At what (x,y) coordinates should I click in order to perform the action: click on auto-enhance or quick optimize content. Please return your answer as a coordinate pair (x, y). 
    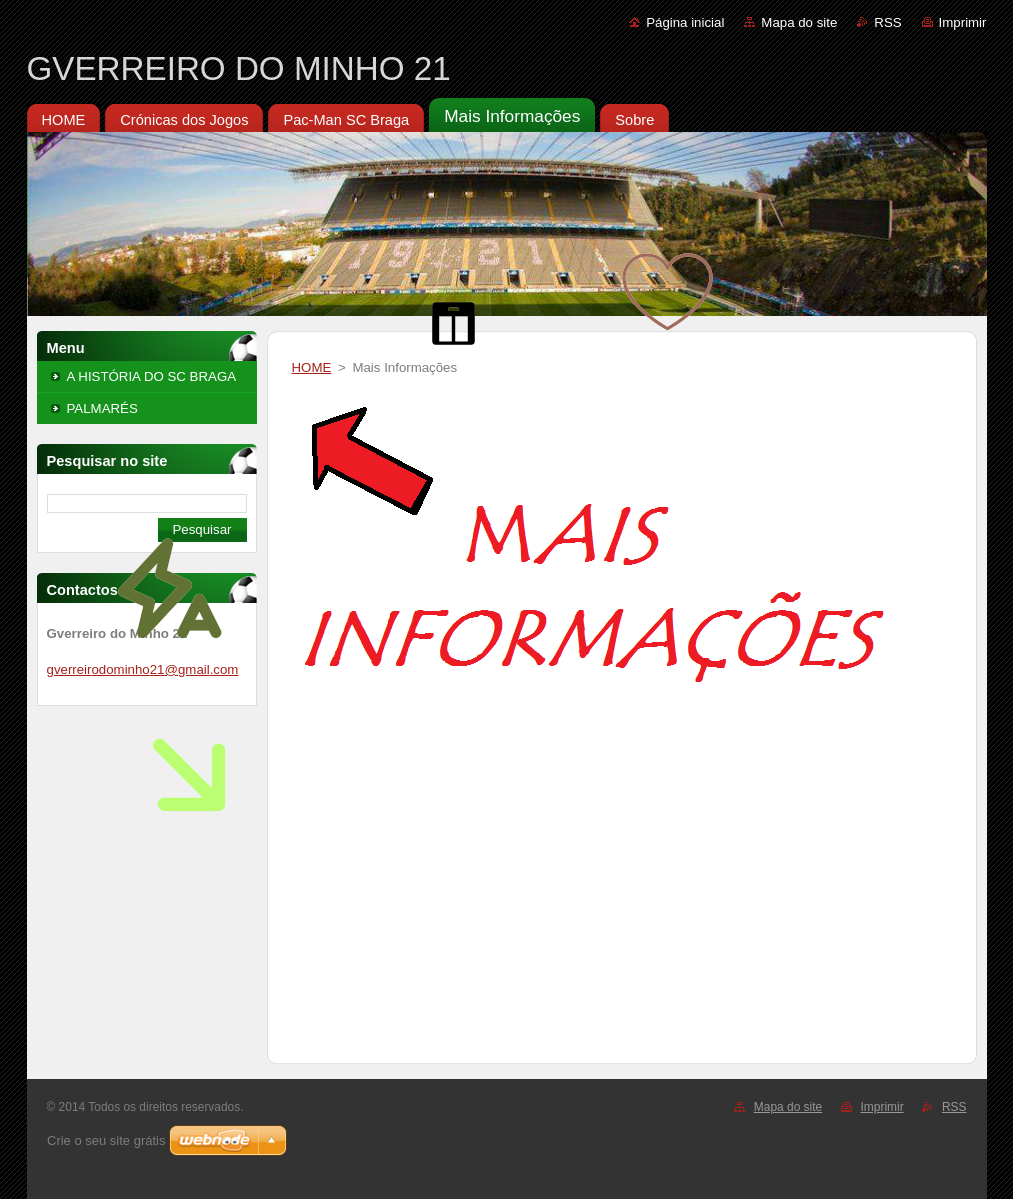
    Looking at the image, I should click on (168, 592).